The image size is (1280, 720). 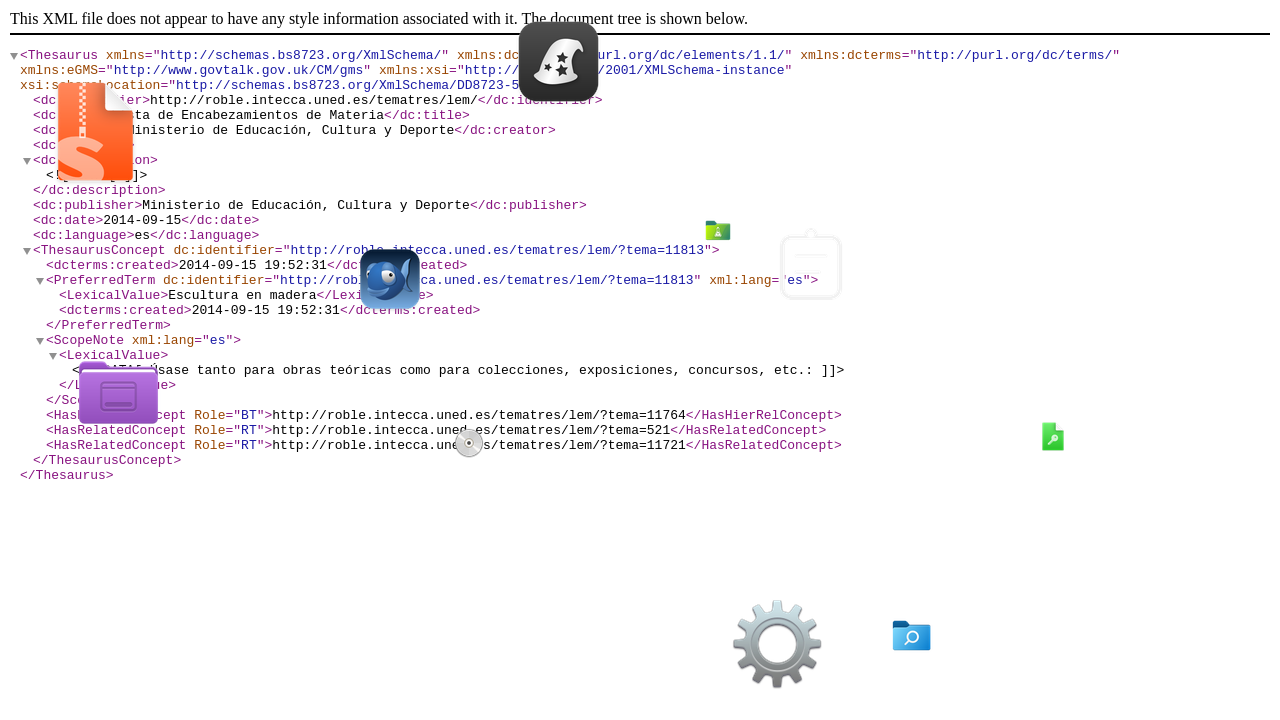 What do you see at coordinates (811, 264) in the screenshot?
I see `access clipboard history` at bounding box center [811, 264].